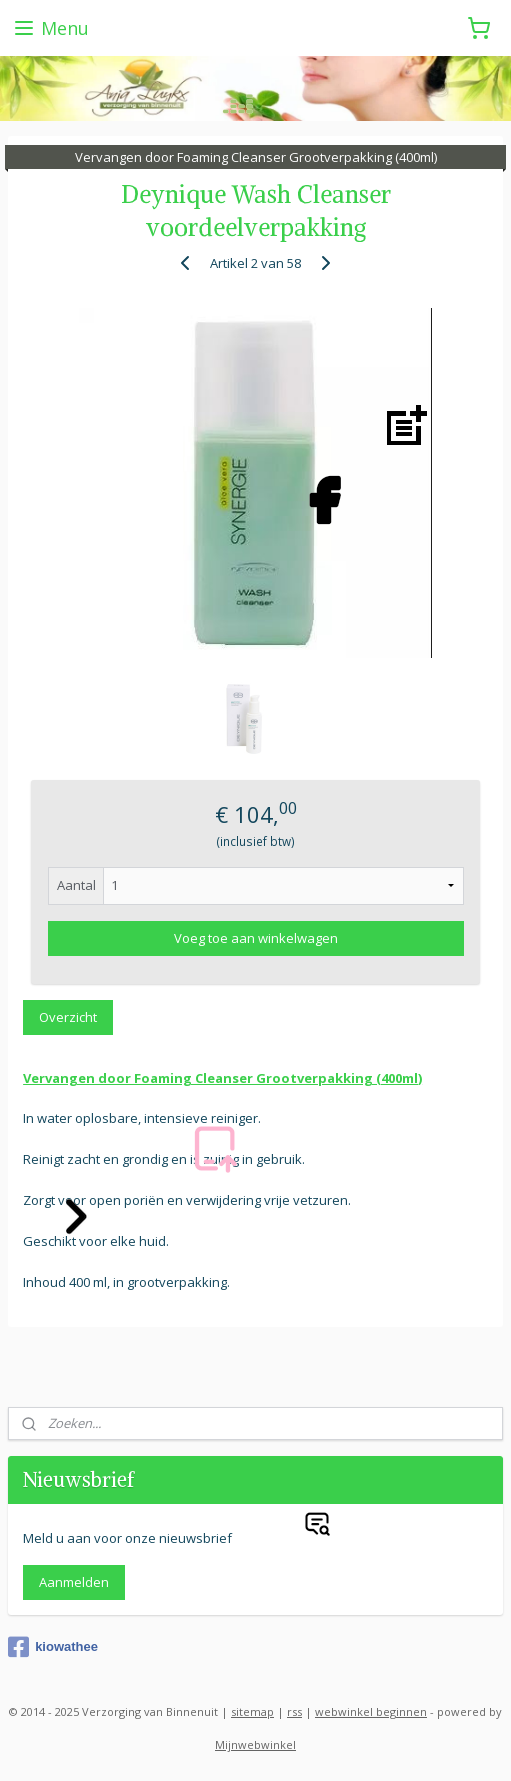 The width and height of the screenshot is (511, 1781). I want to click on connect with Facebook, so click(324, 500).